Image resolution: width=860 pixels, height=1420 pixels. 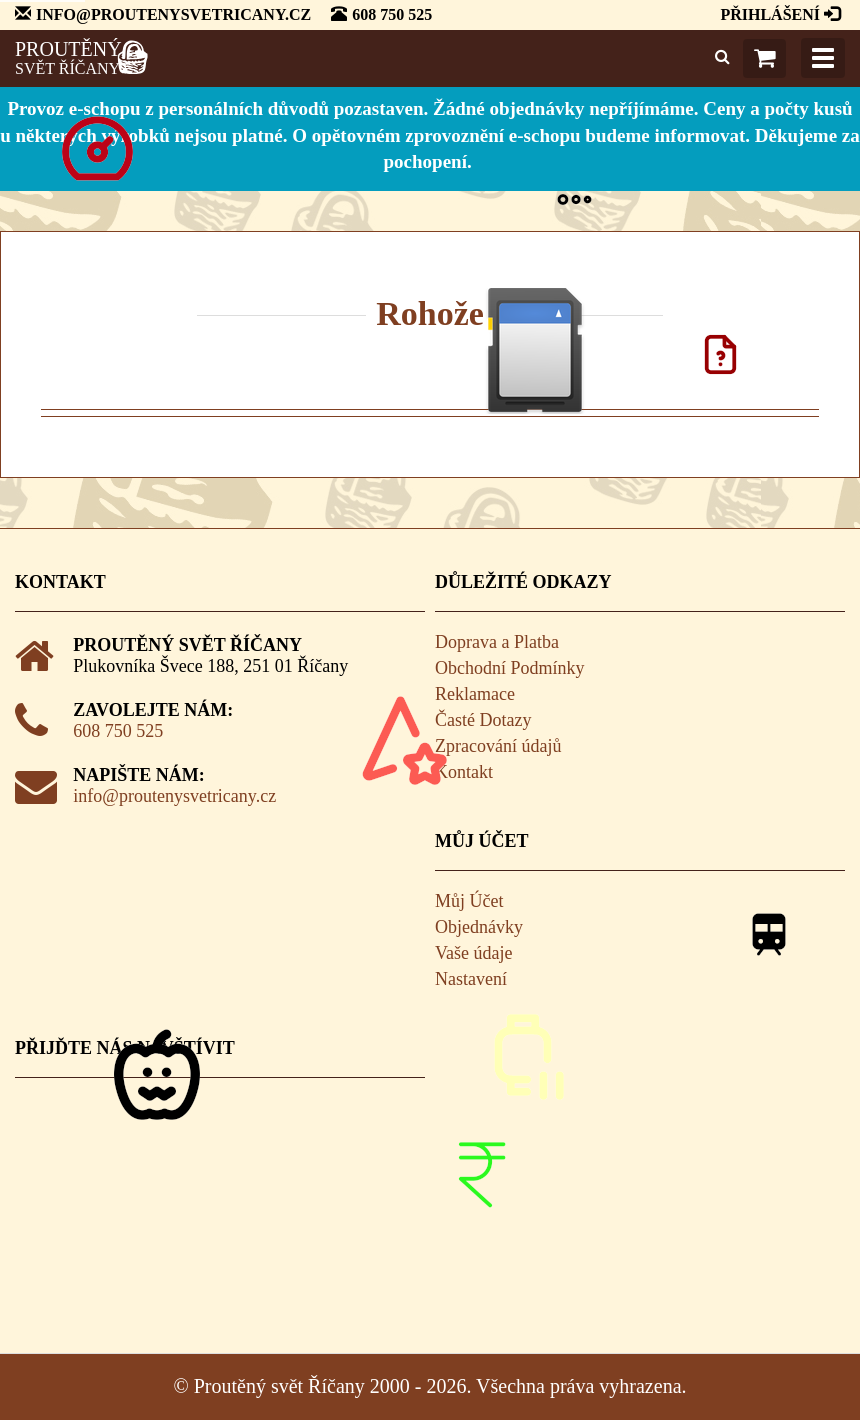 What do you see at coordinates (97, 148) in the screenshot?
I see `access your dashboard or control panel` at bounding box center [97, 148].